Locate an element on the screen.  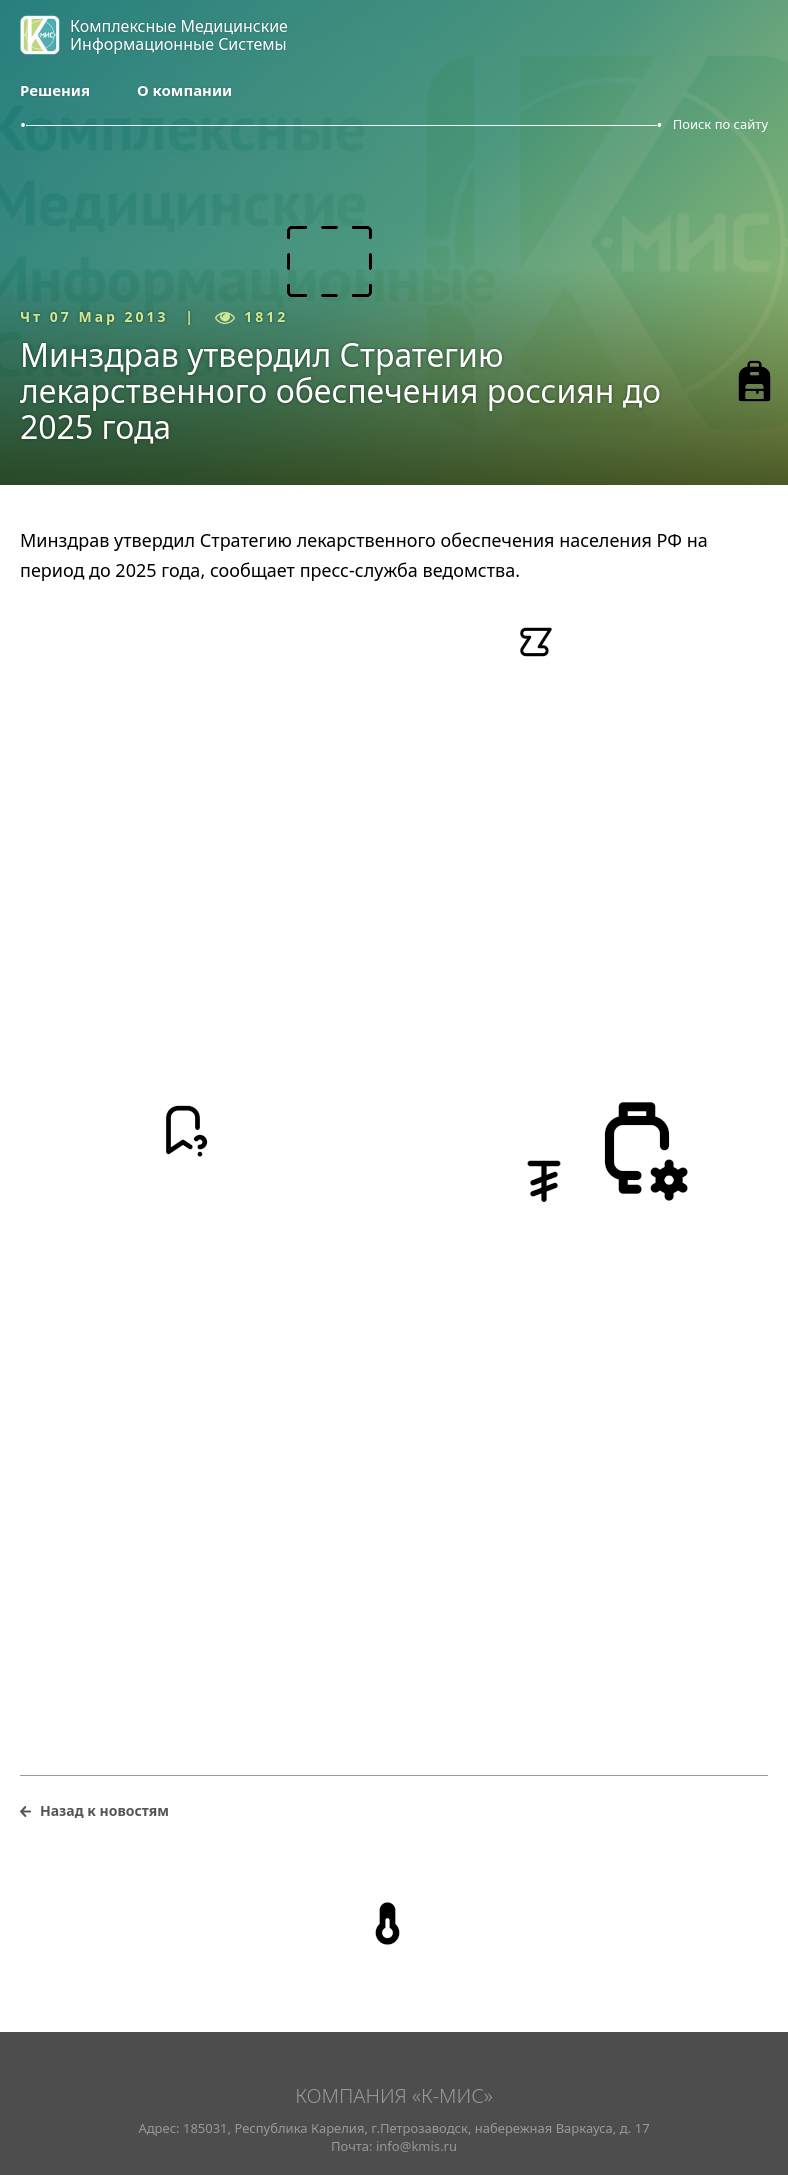
access bookmark help or FAQ is located at coordinates (183, 1130).